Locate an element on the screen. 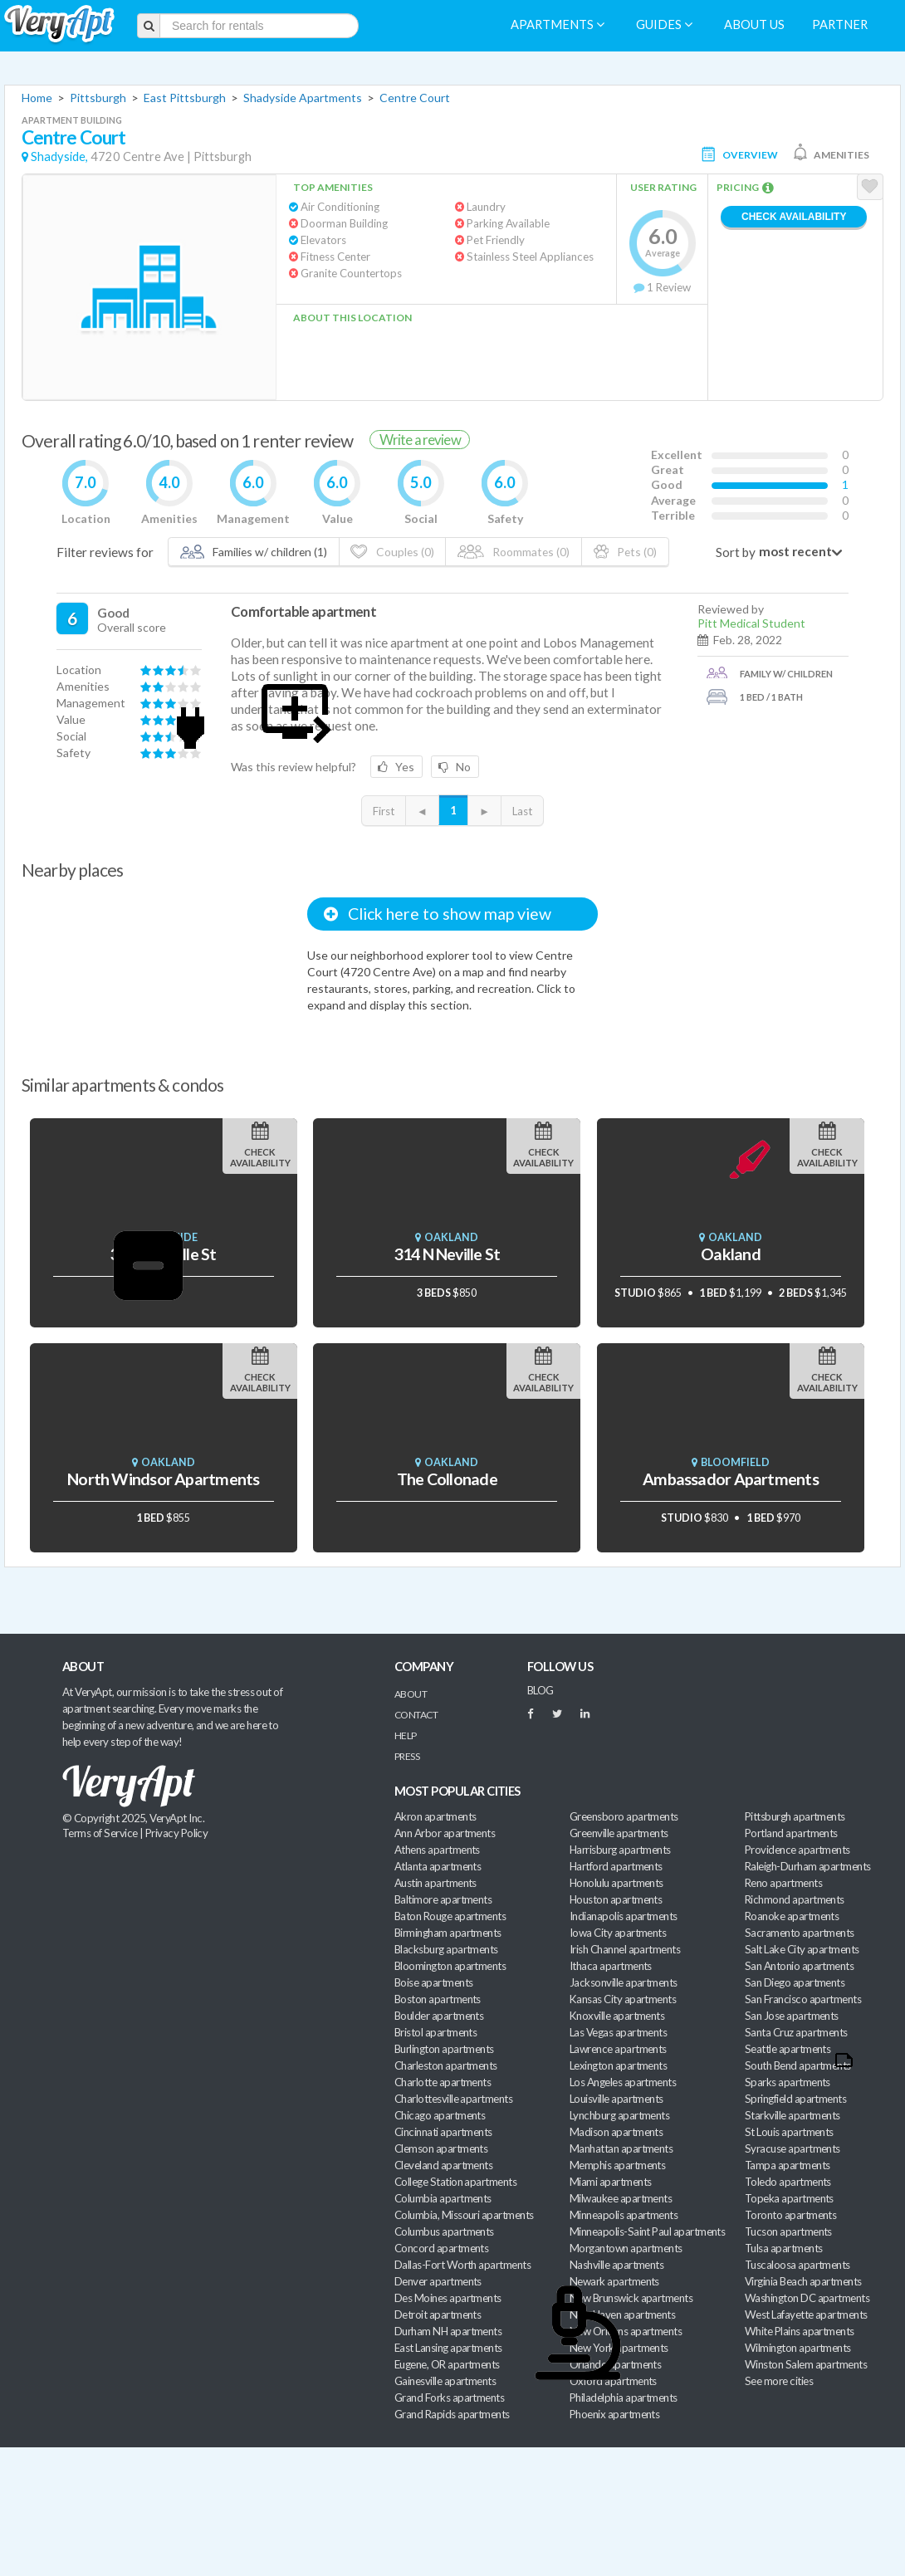 This screenshot has height=2576, width=905. create a new note is located at coordinates (844, 2060).